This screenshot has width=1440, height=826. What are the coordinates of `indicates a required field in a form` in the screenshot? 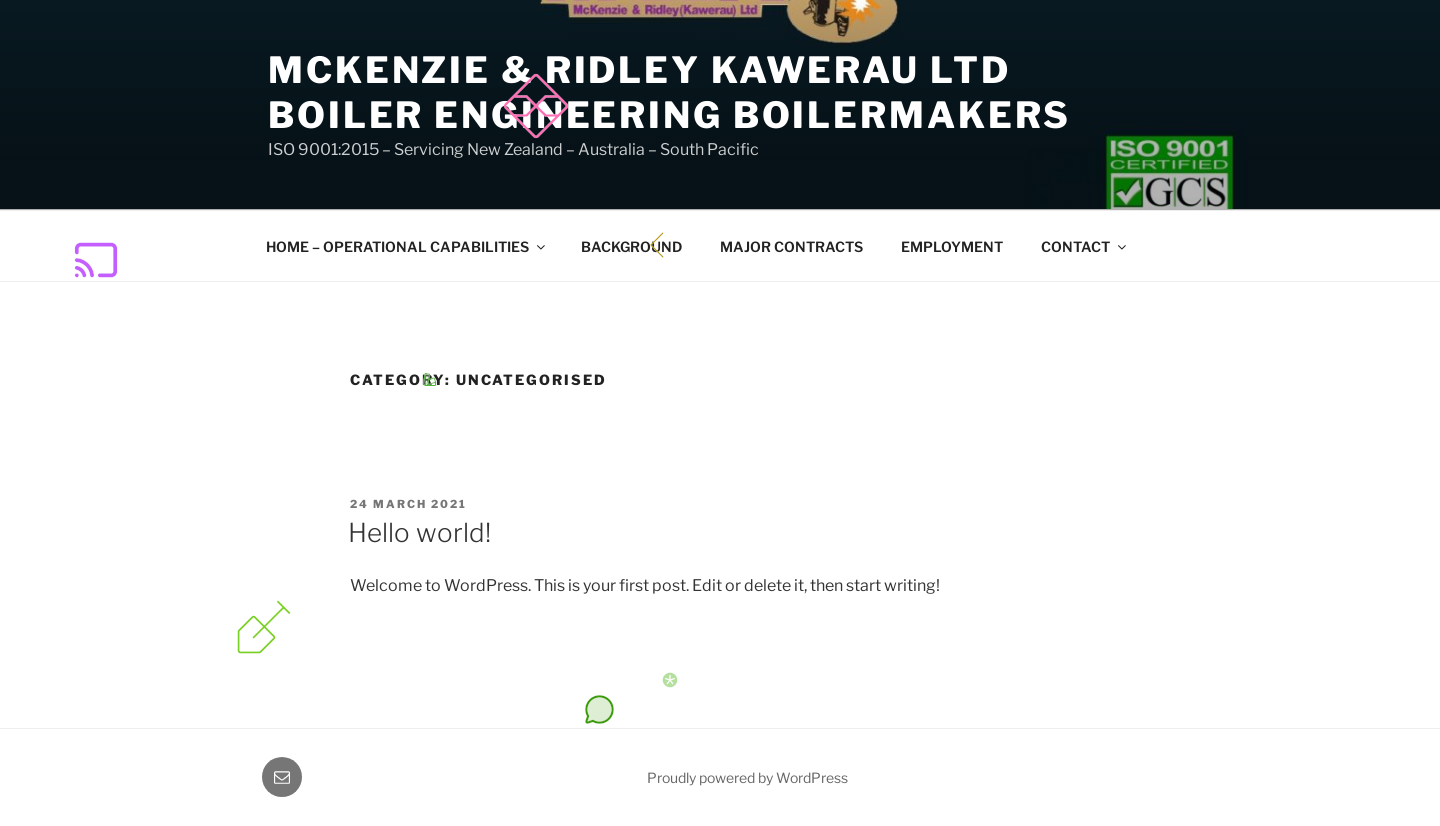 It's located at (670, 680).